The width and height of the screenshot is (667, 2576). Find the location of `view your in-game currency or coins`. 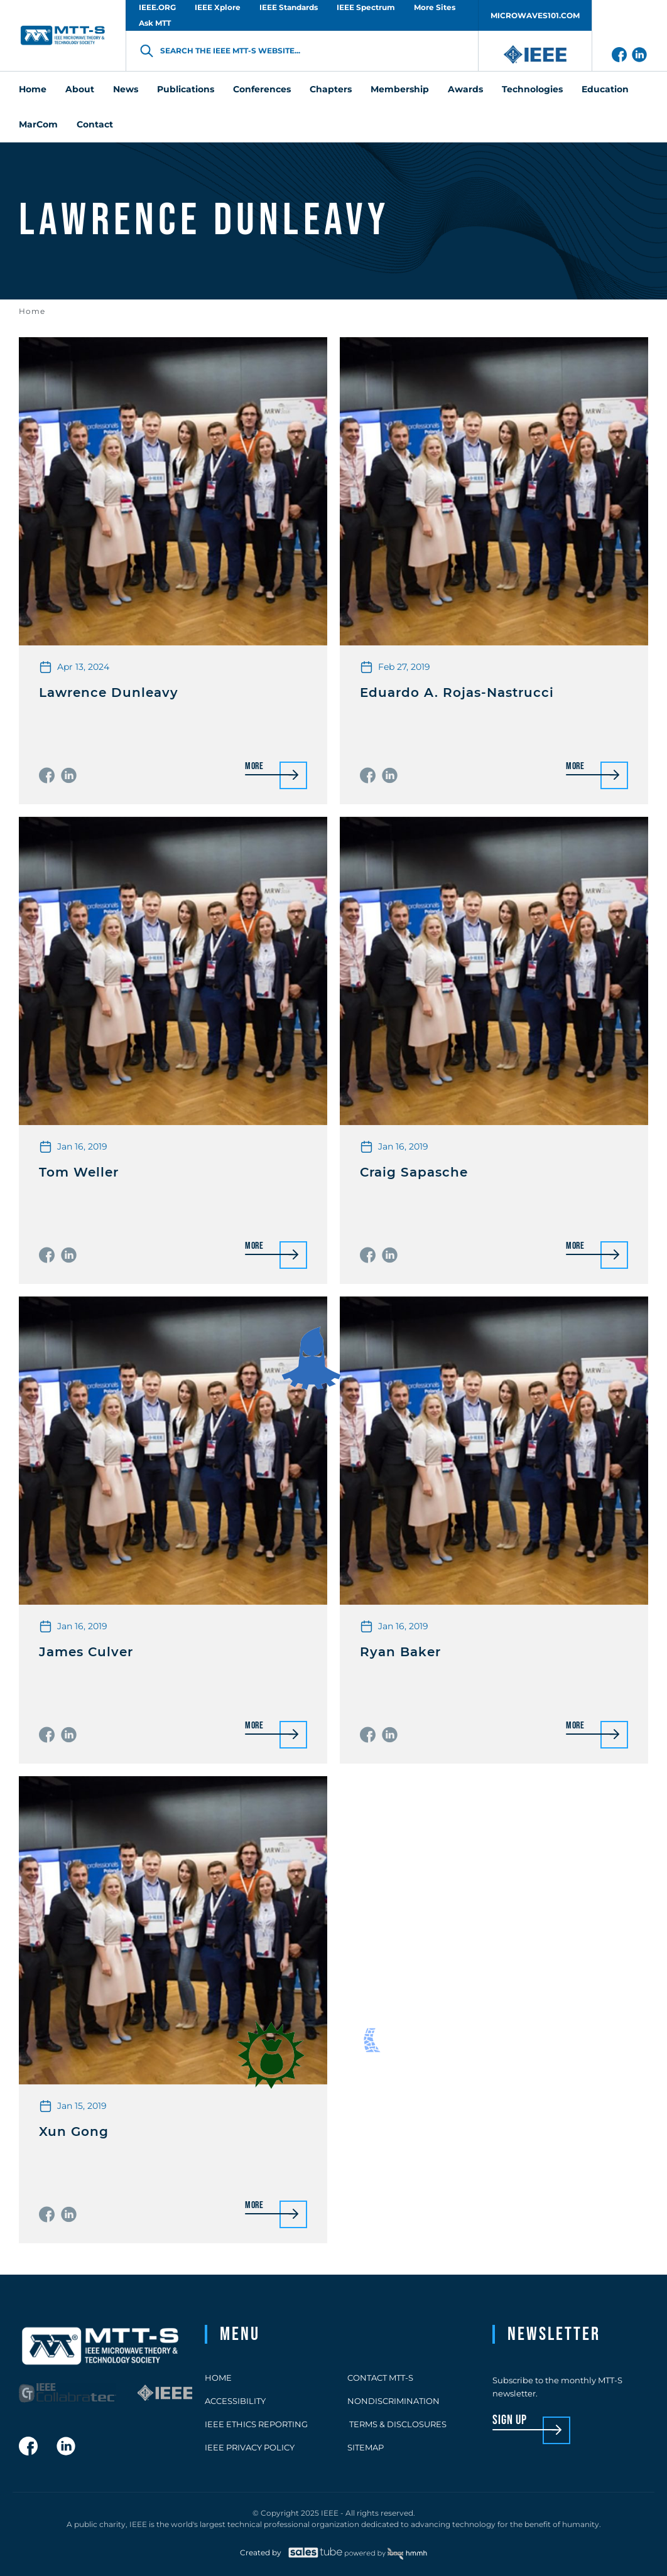

view your in-game currency or coins is located at coordinates (270, 2054).